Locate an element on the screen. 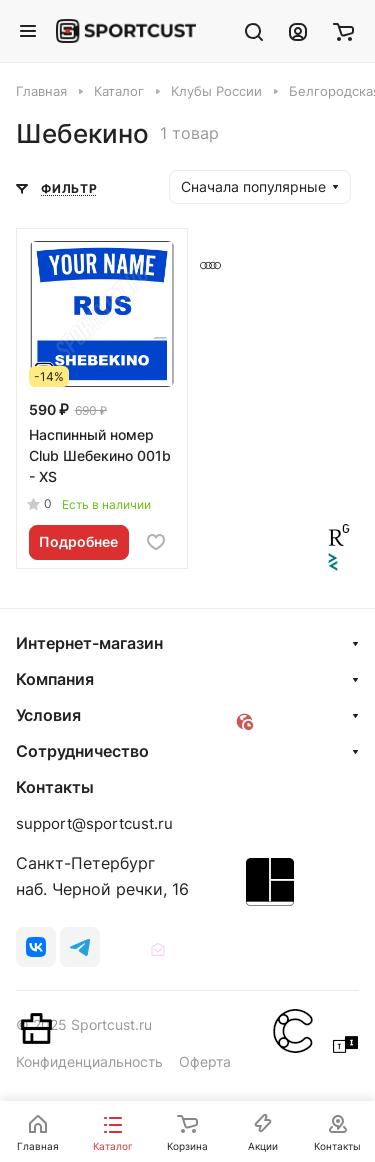 The image size is (375, 1162). visit ResearchGate profile or website is located at coordinates (339, 535).